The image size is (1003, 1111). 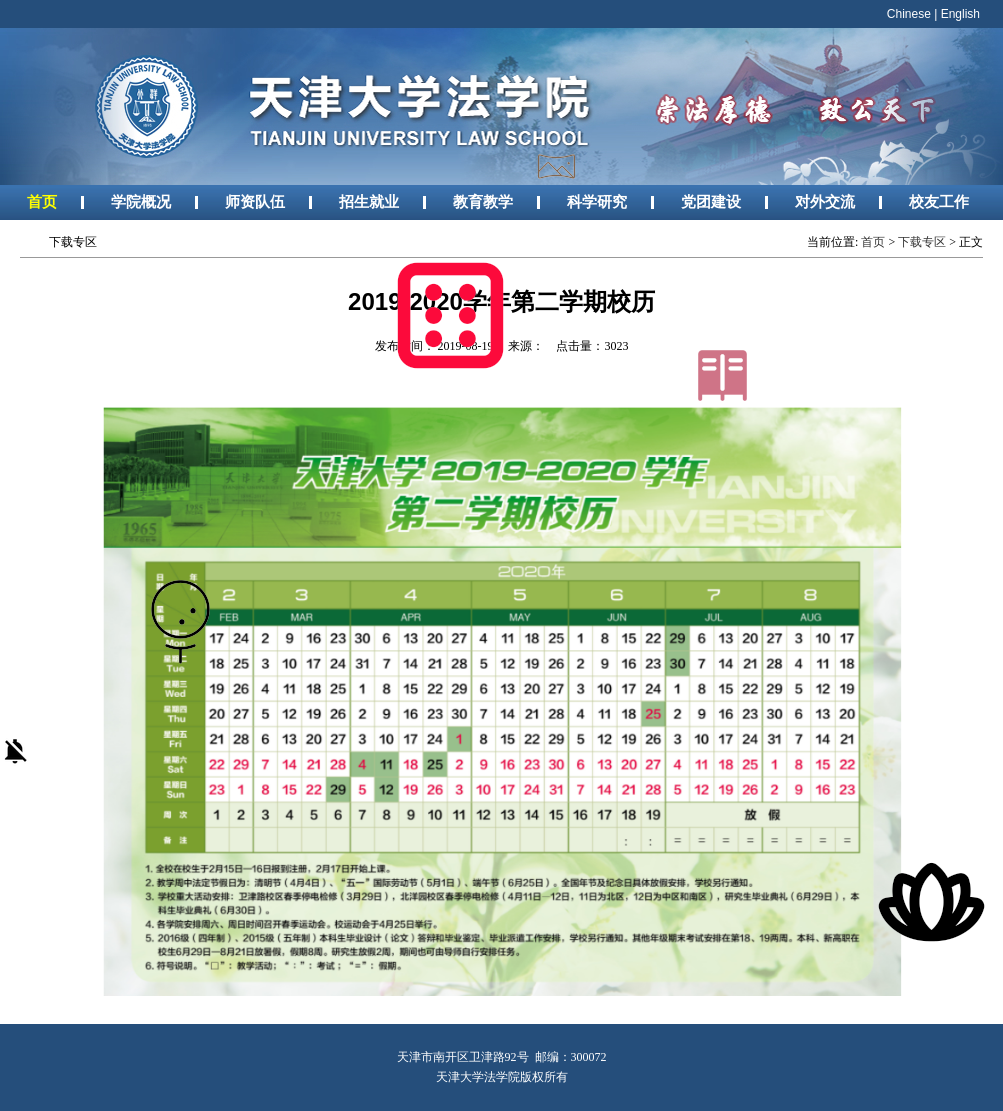 I want to click on access storage lockers, so click(x=722, y=374).